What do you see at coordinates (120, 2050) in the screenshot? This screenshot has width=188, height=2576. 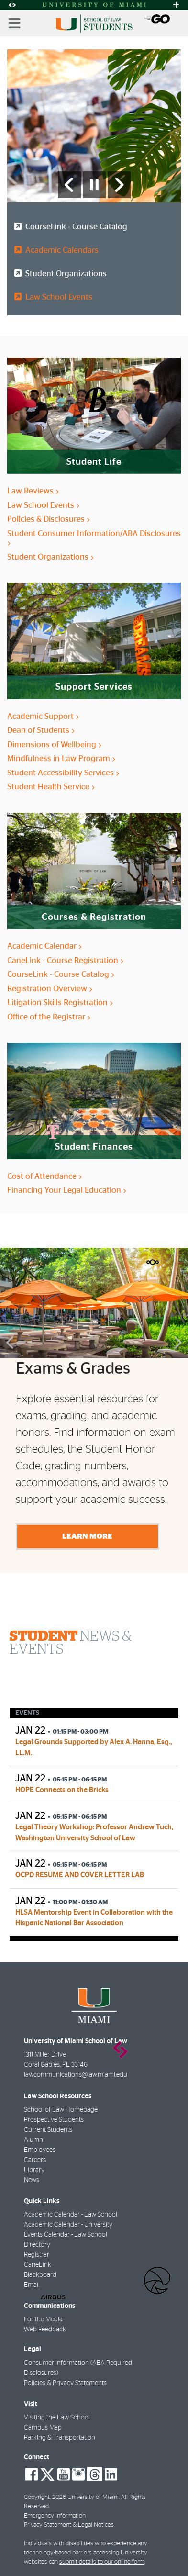 I see `visit sitepoint website or resources` at bounding box center [120, 2050].